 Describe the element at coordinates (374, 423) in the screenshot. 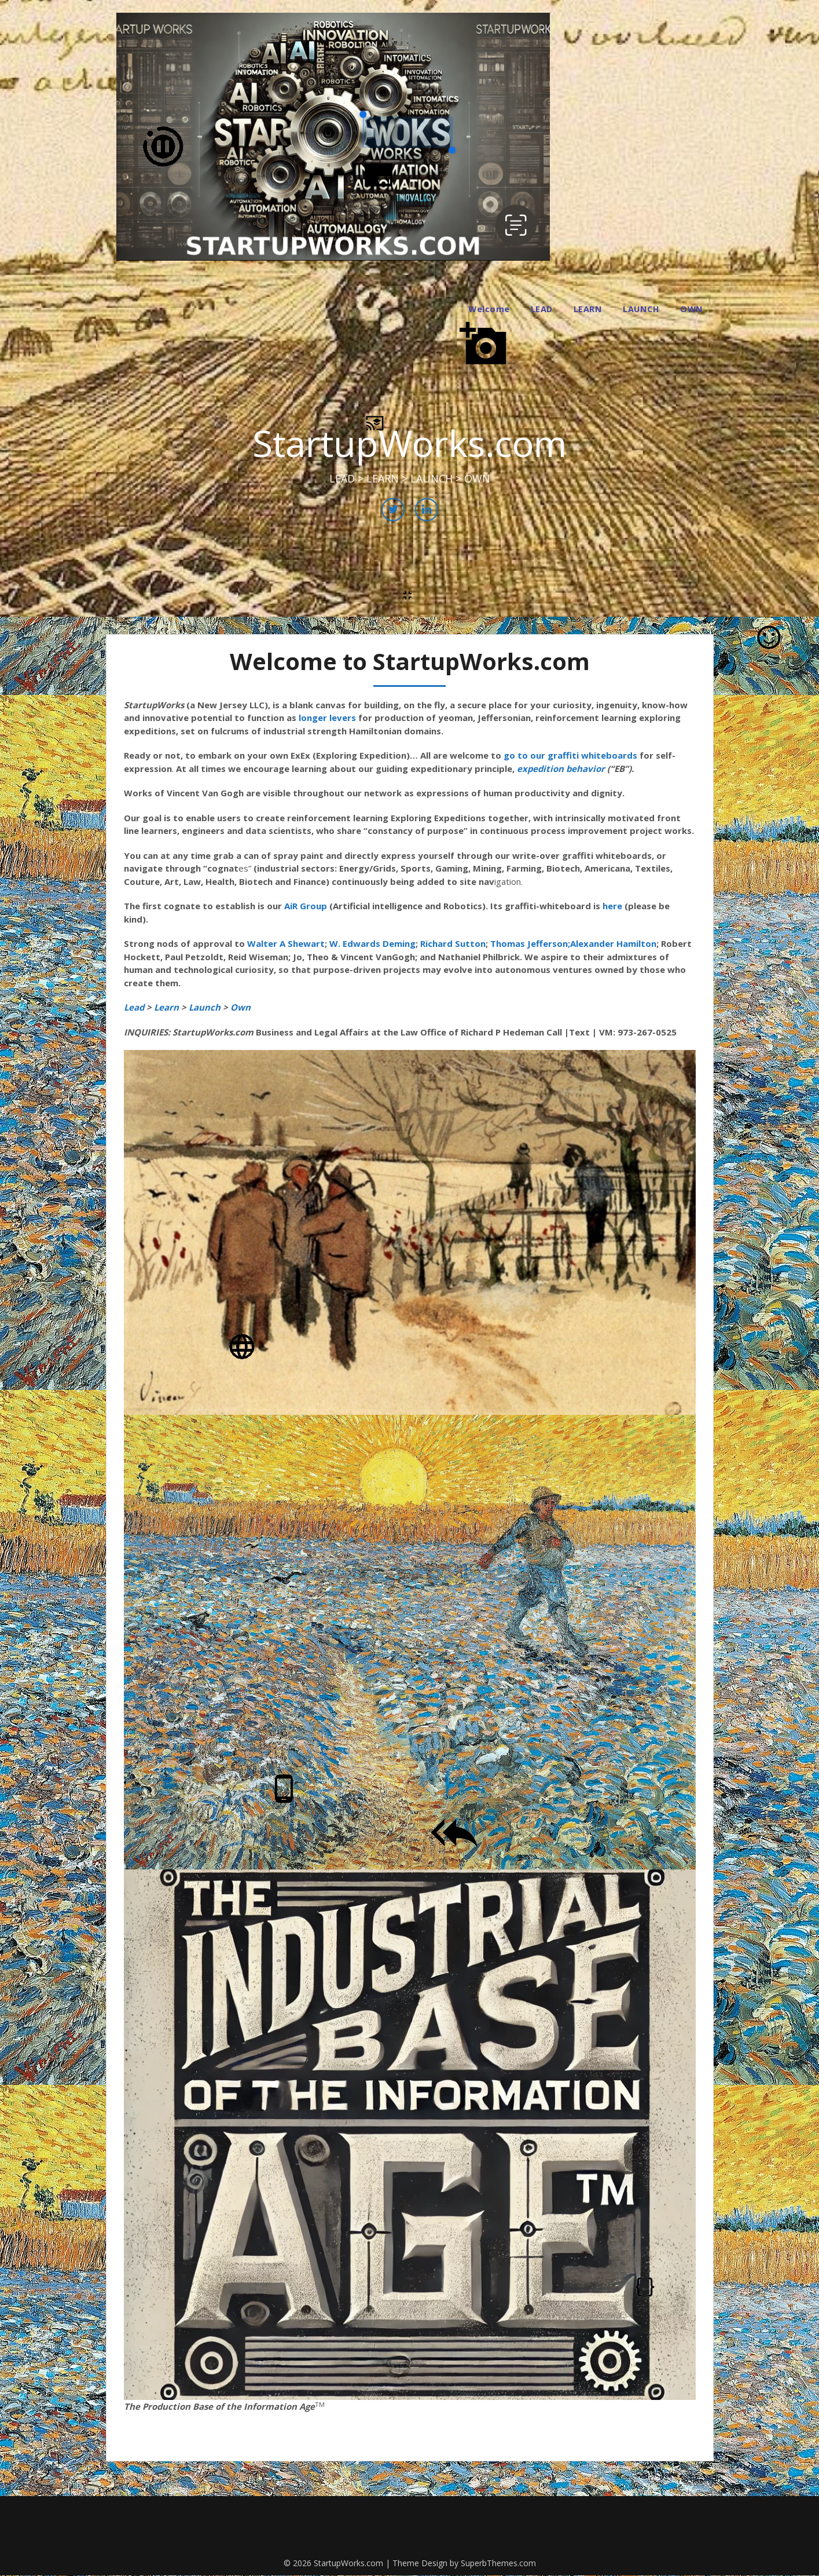

I see `cast or share screen to a classroom display` at that location.